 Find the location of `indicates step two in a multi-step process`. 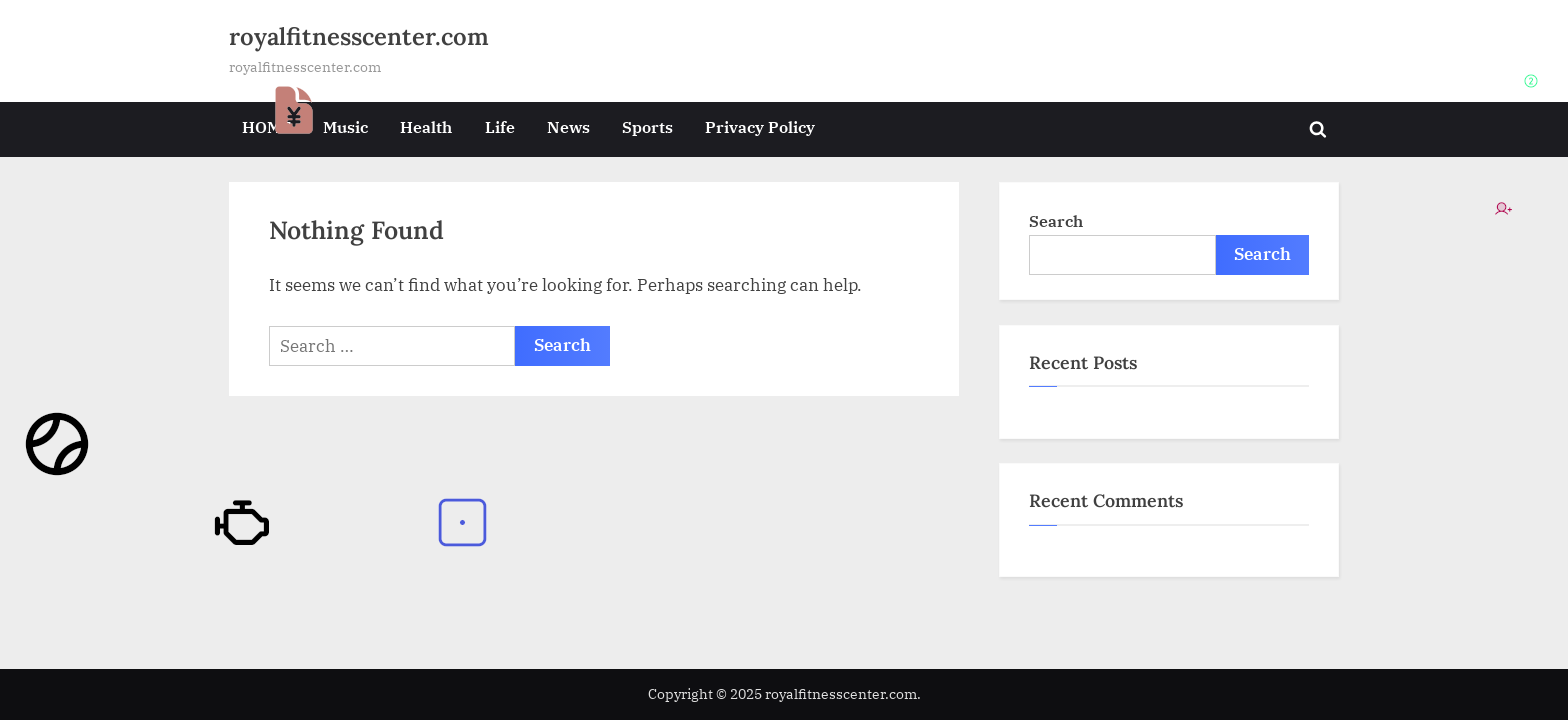

indicates step two in a multi-step process is located at coordinates (1531, 81).